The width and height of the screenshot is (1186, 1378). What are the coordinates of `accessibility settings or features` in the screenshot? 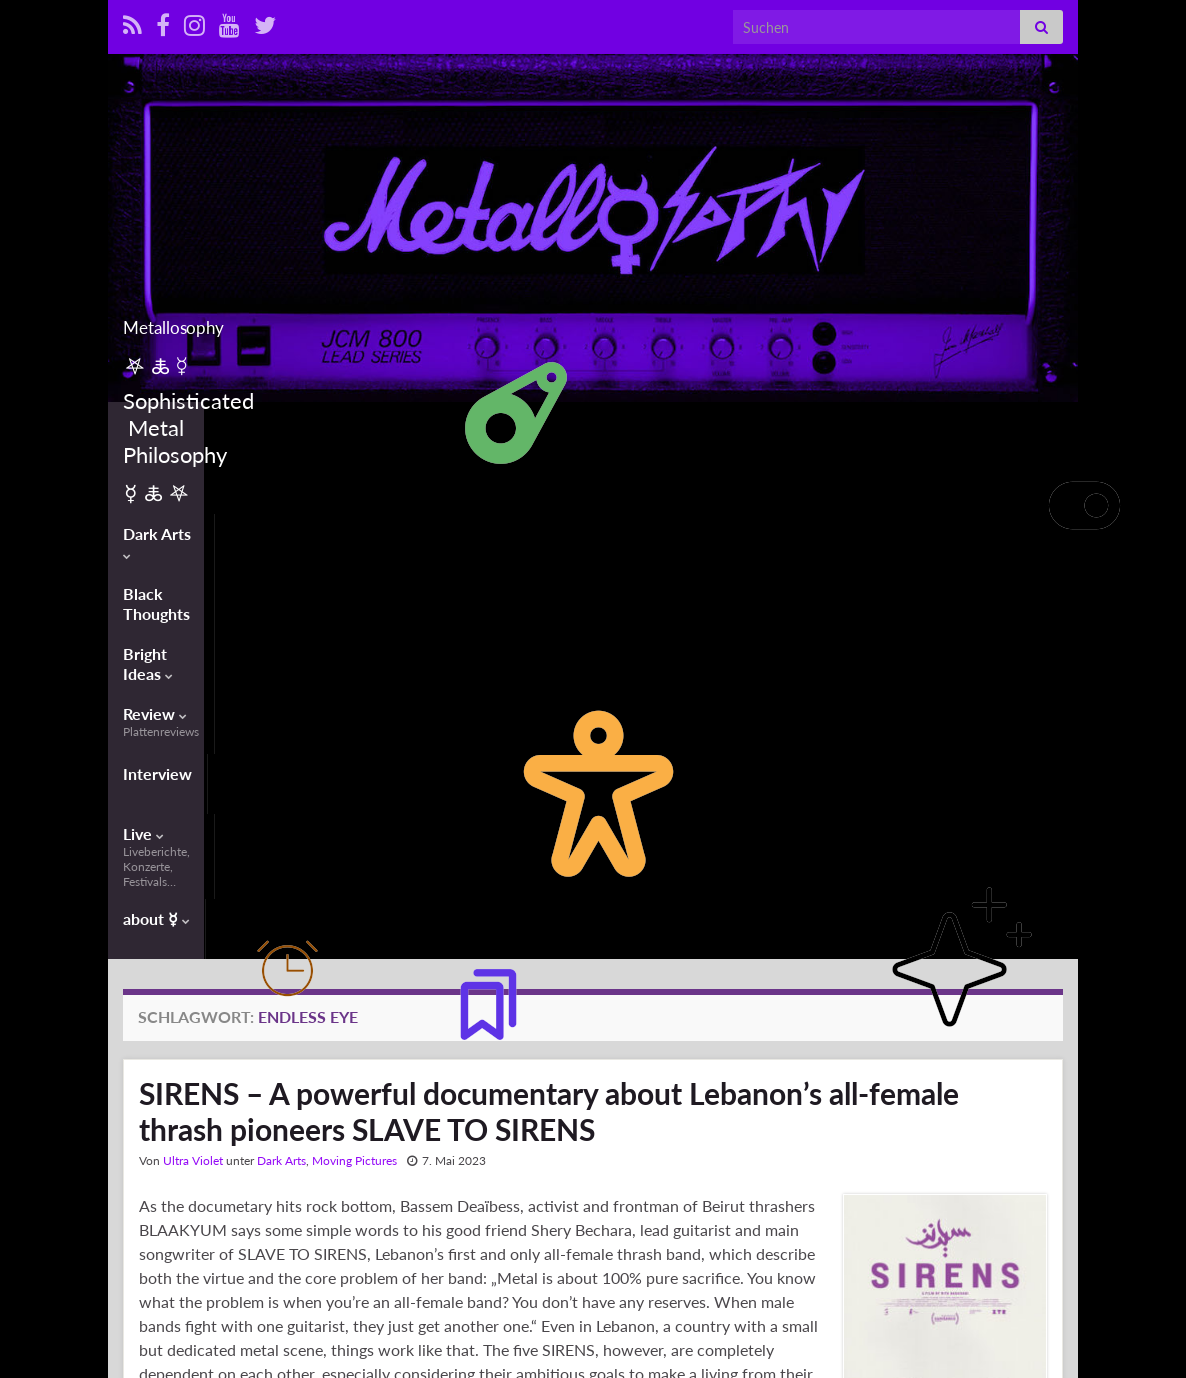 It's located at (598, 796).